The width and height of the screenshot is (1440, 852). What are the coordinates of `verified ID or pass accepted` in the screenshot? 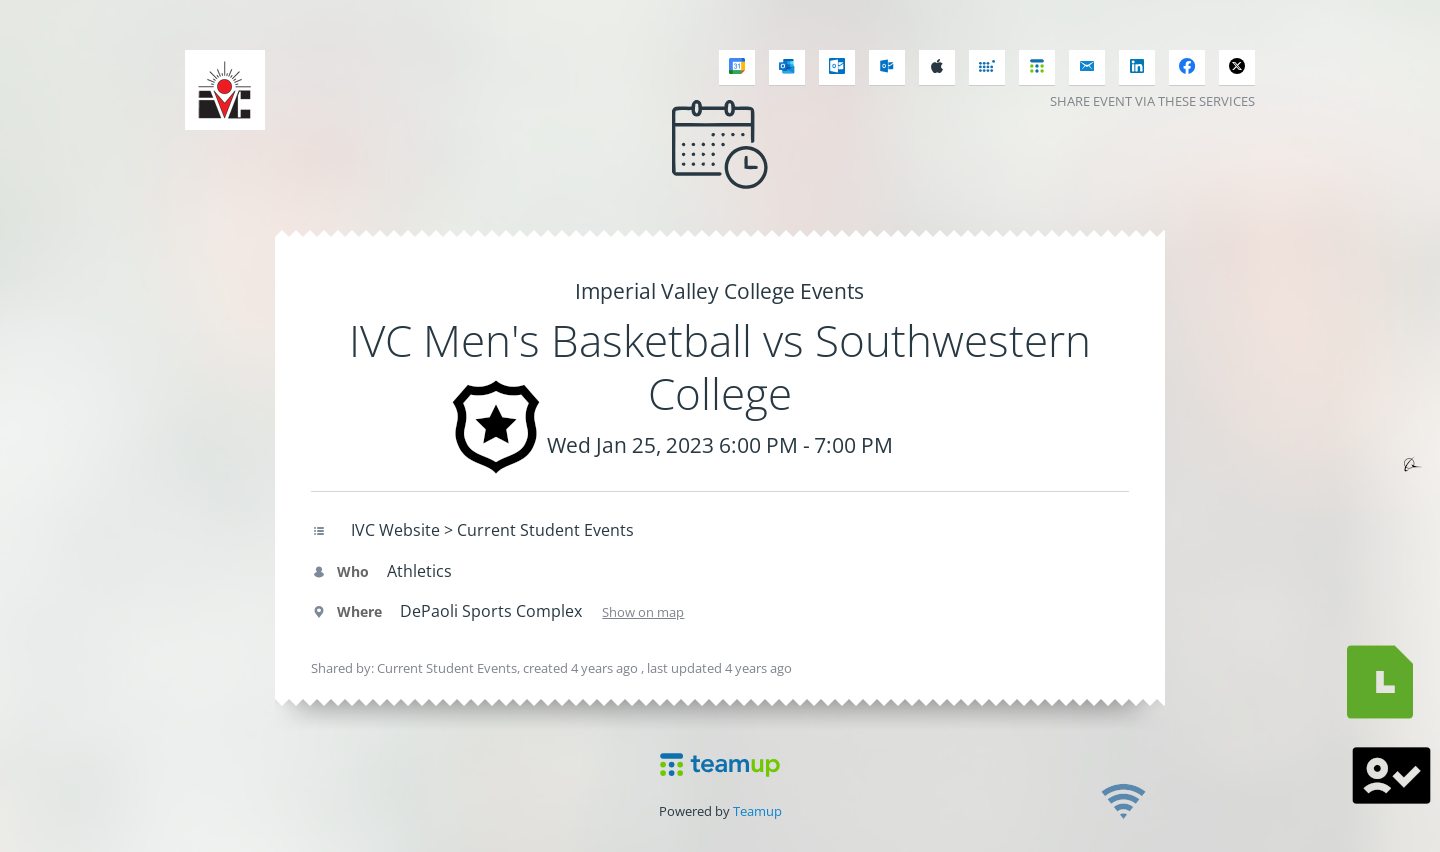 It's located at (1391, 775).